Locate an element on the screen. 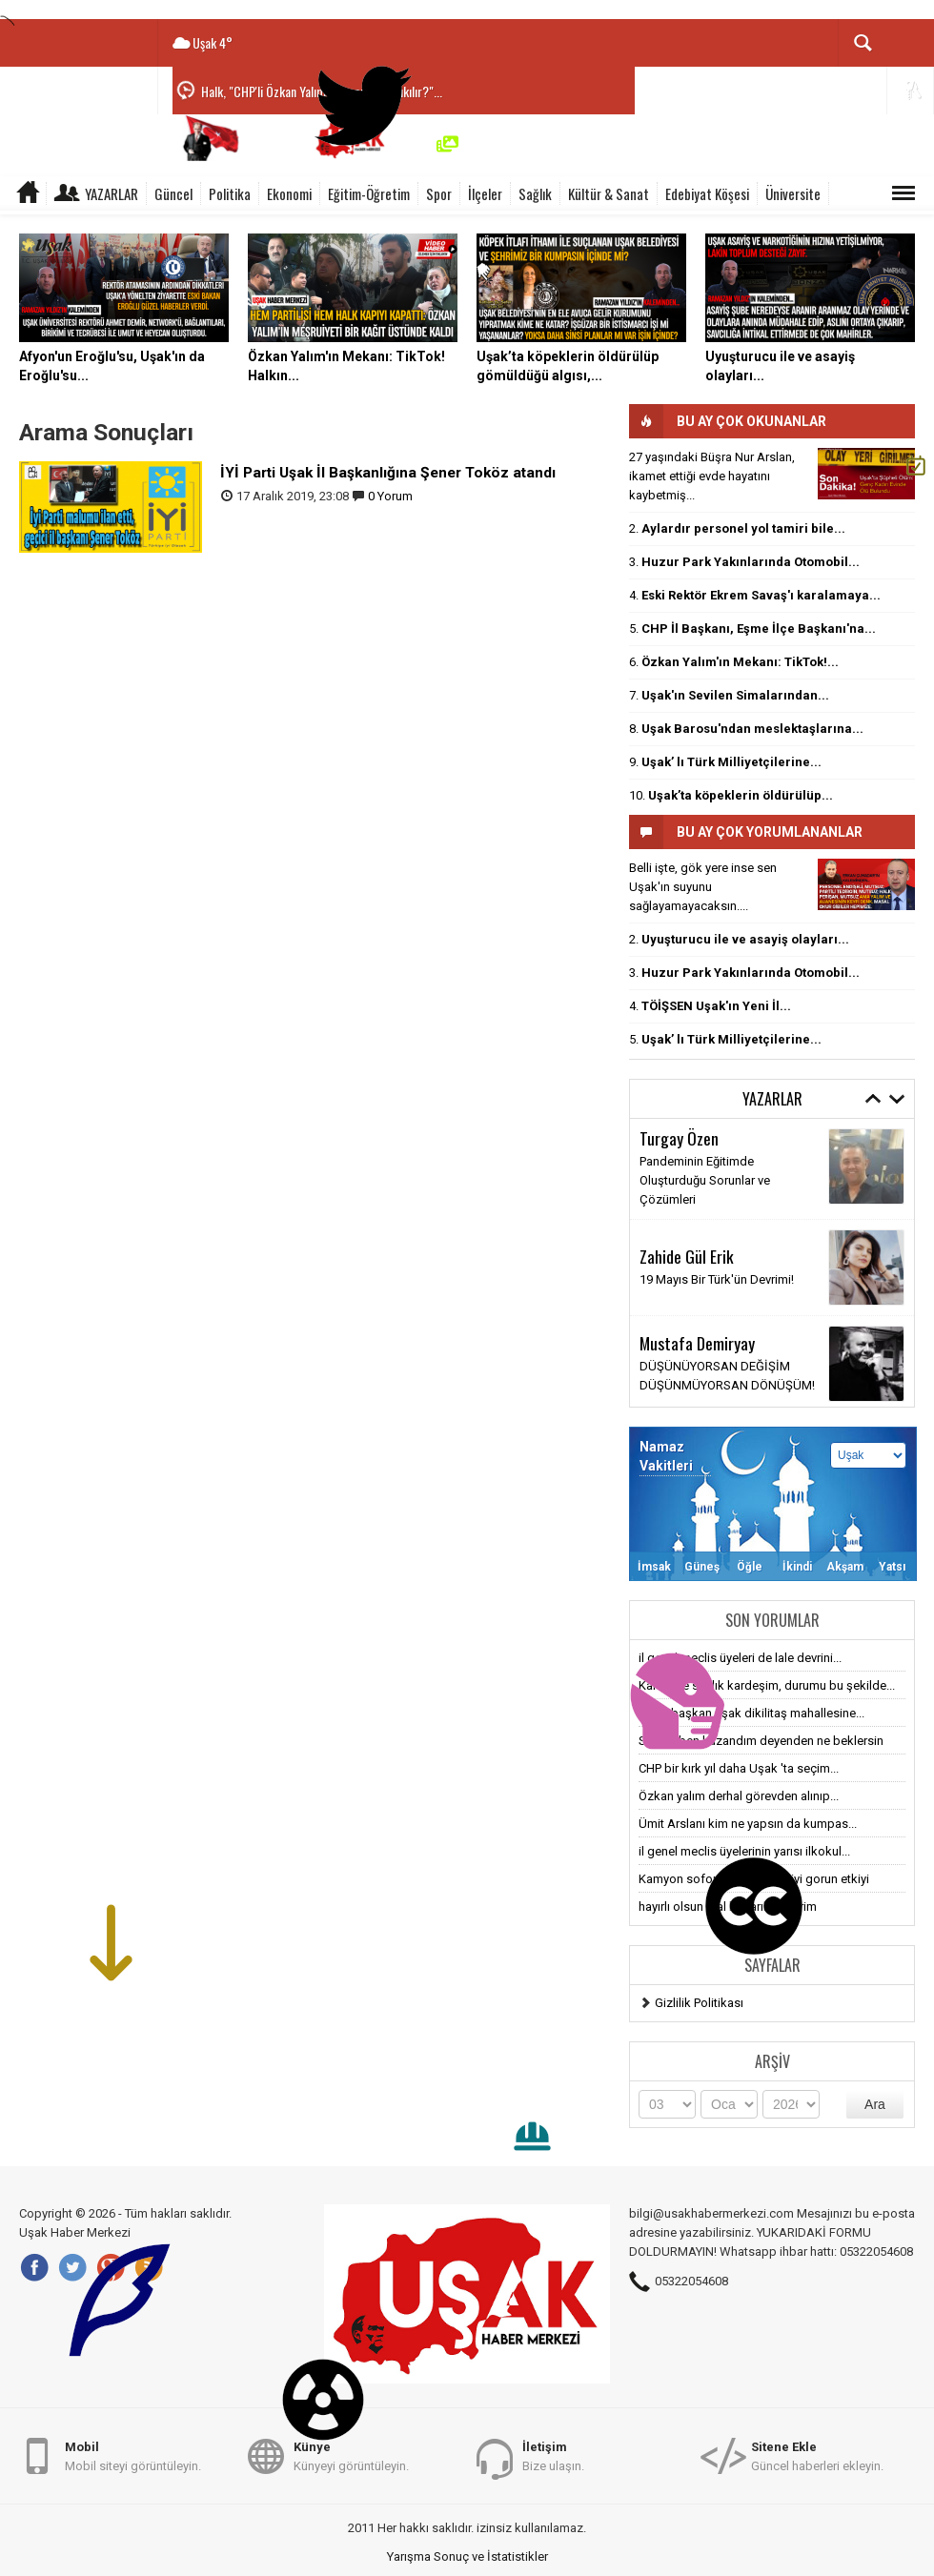  access photo and video gallery is located at coordinates (447, 144).